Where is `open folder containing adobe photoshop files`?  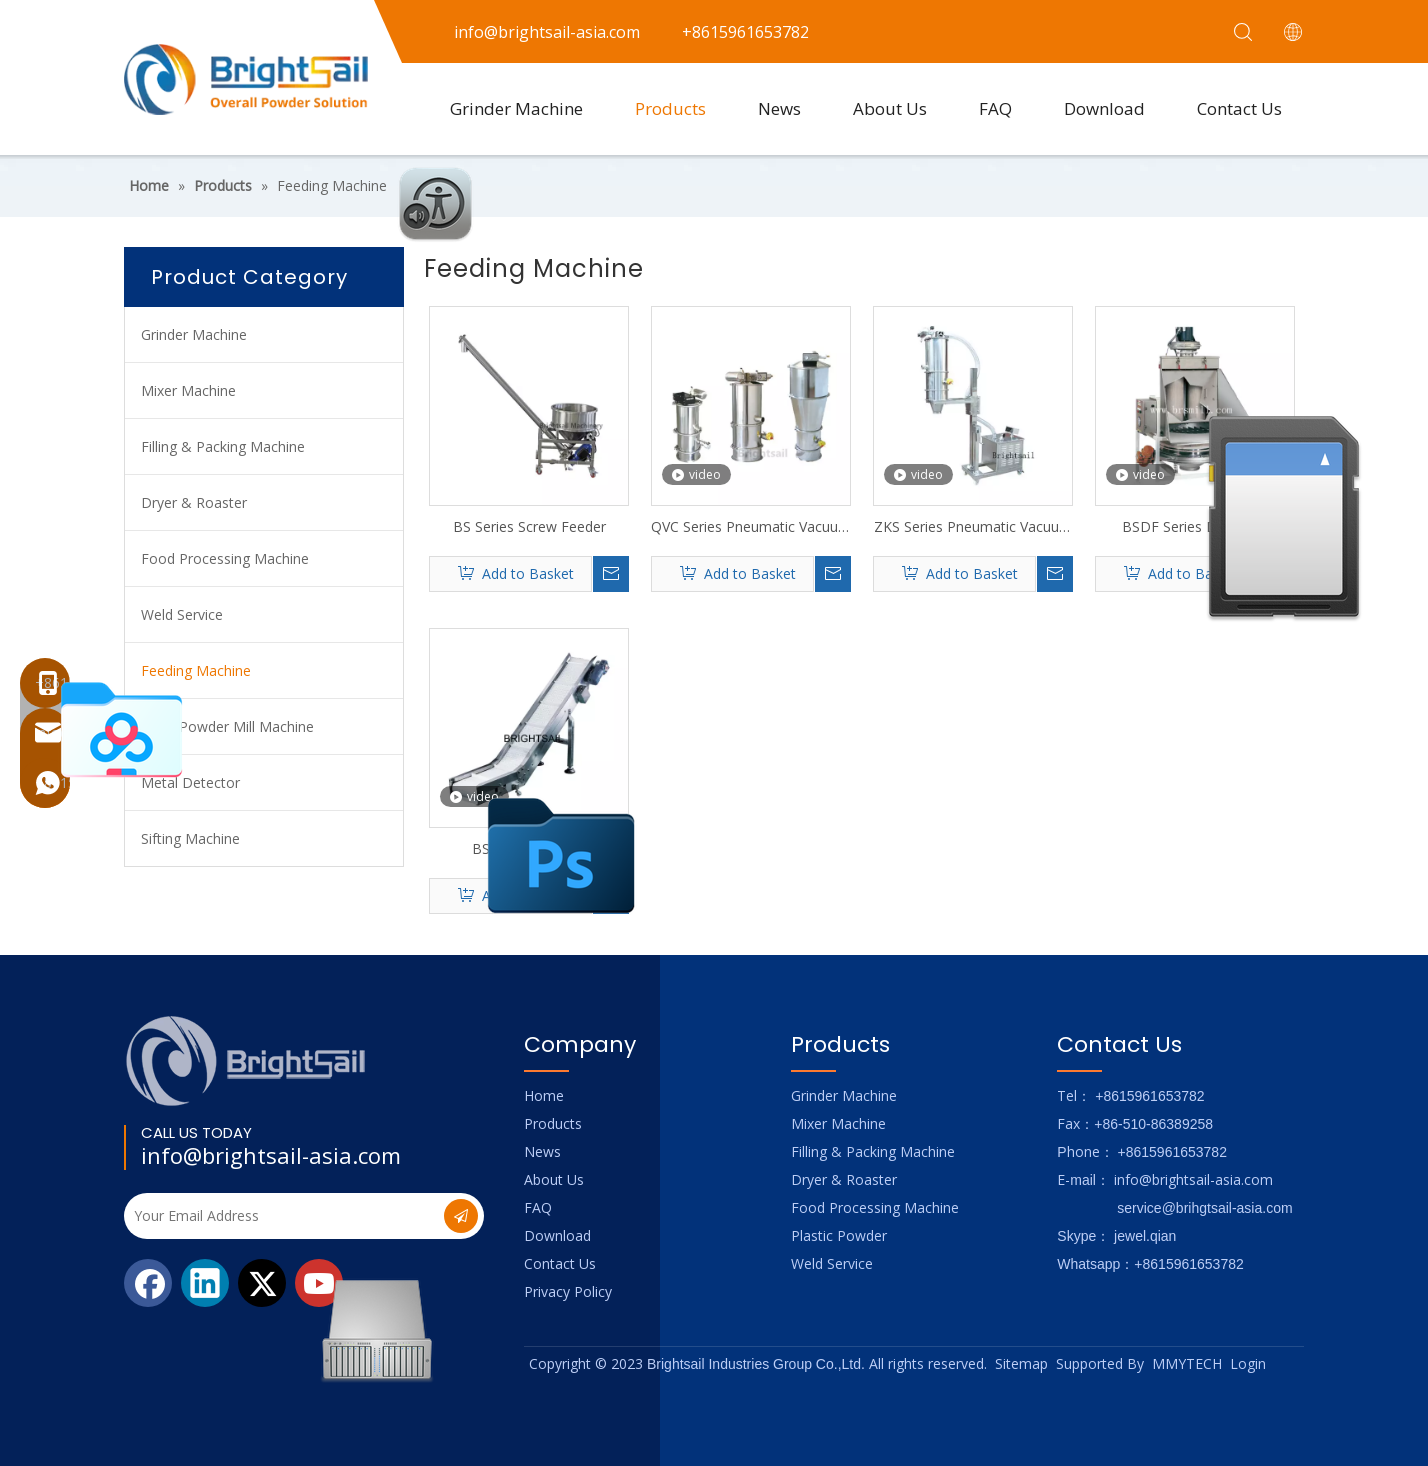 open folder containing adobe photoshop files is located at coordinates (560, 859).